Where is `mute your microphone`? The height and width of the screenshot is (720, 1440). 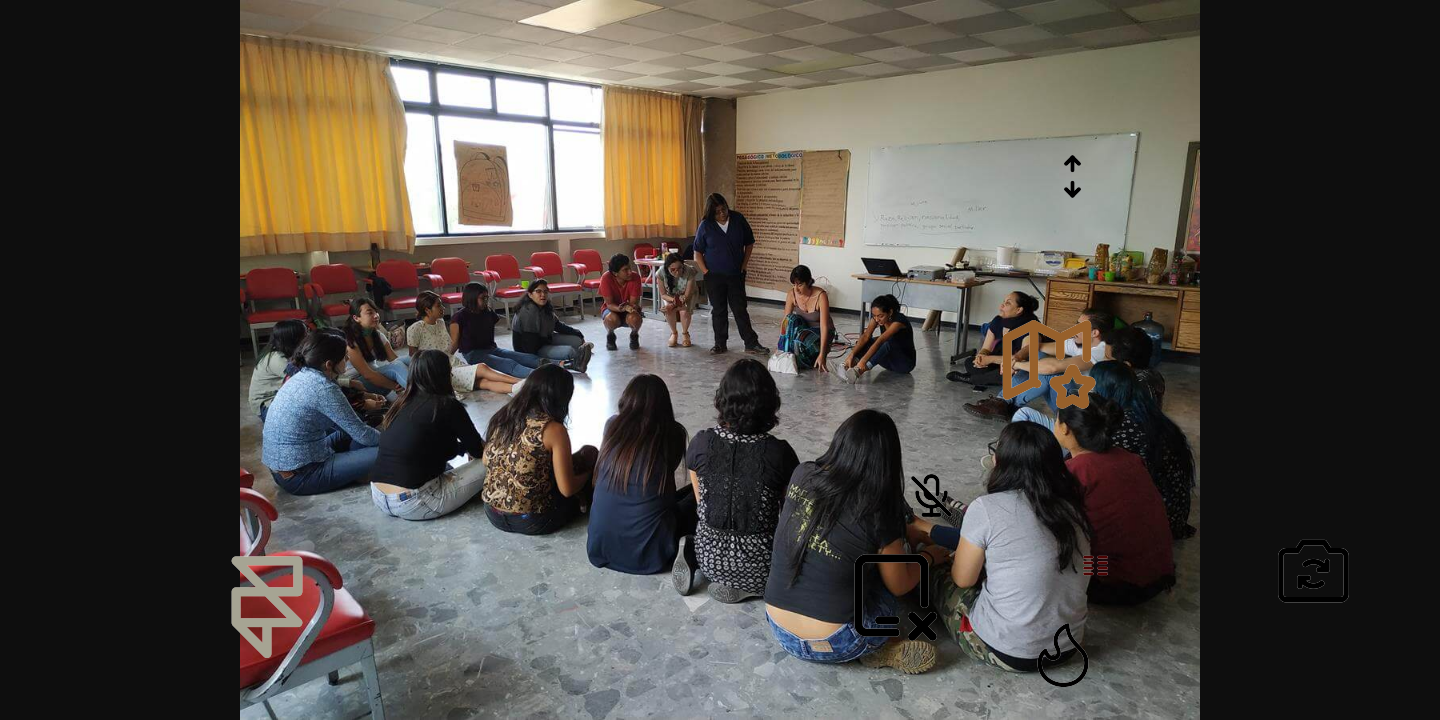
mute your microphone is located at coordinates (931, 496).